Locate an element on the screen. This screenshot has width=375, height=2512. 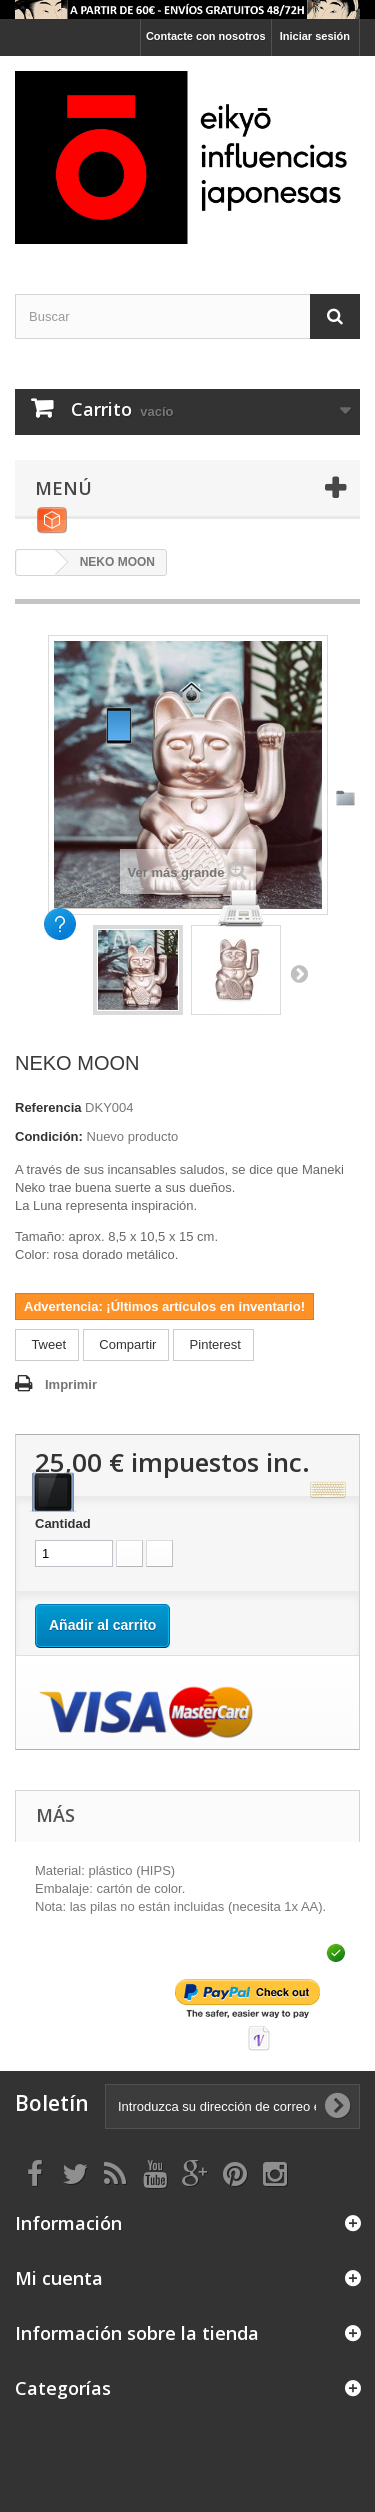
indicates a successfully completed action is located at coordinates (326, 1943).